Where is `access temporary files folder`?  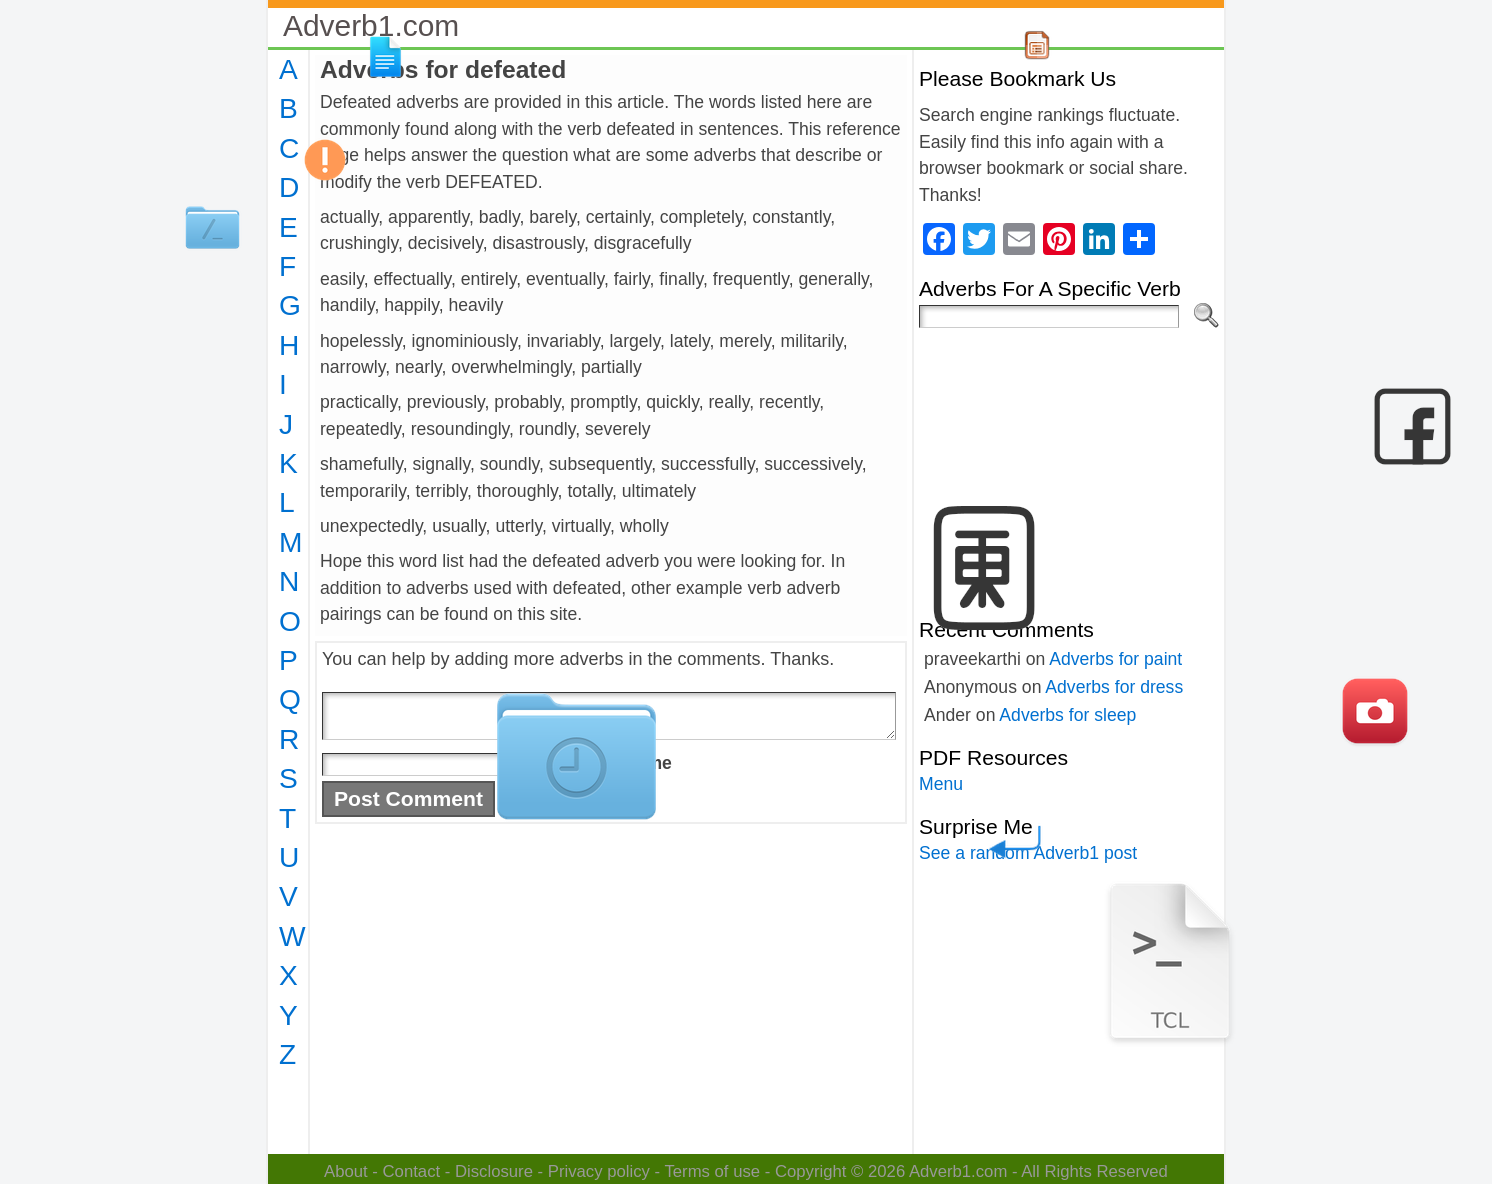
access temporary files folder is located at coordinates (576, 756).